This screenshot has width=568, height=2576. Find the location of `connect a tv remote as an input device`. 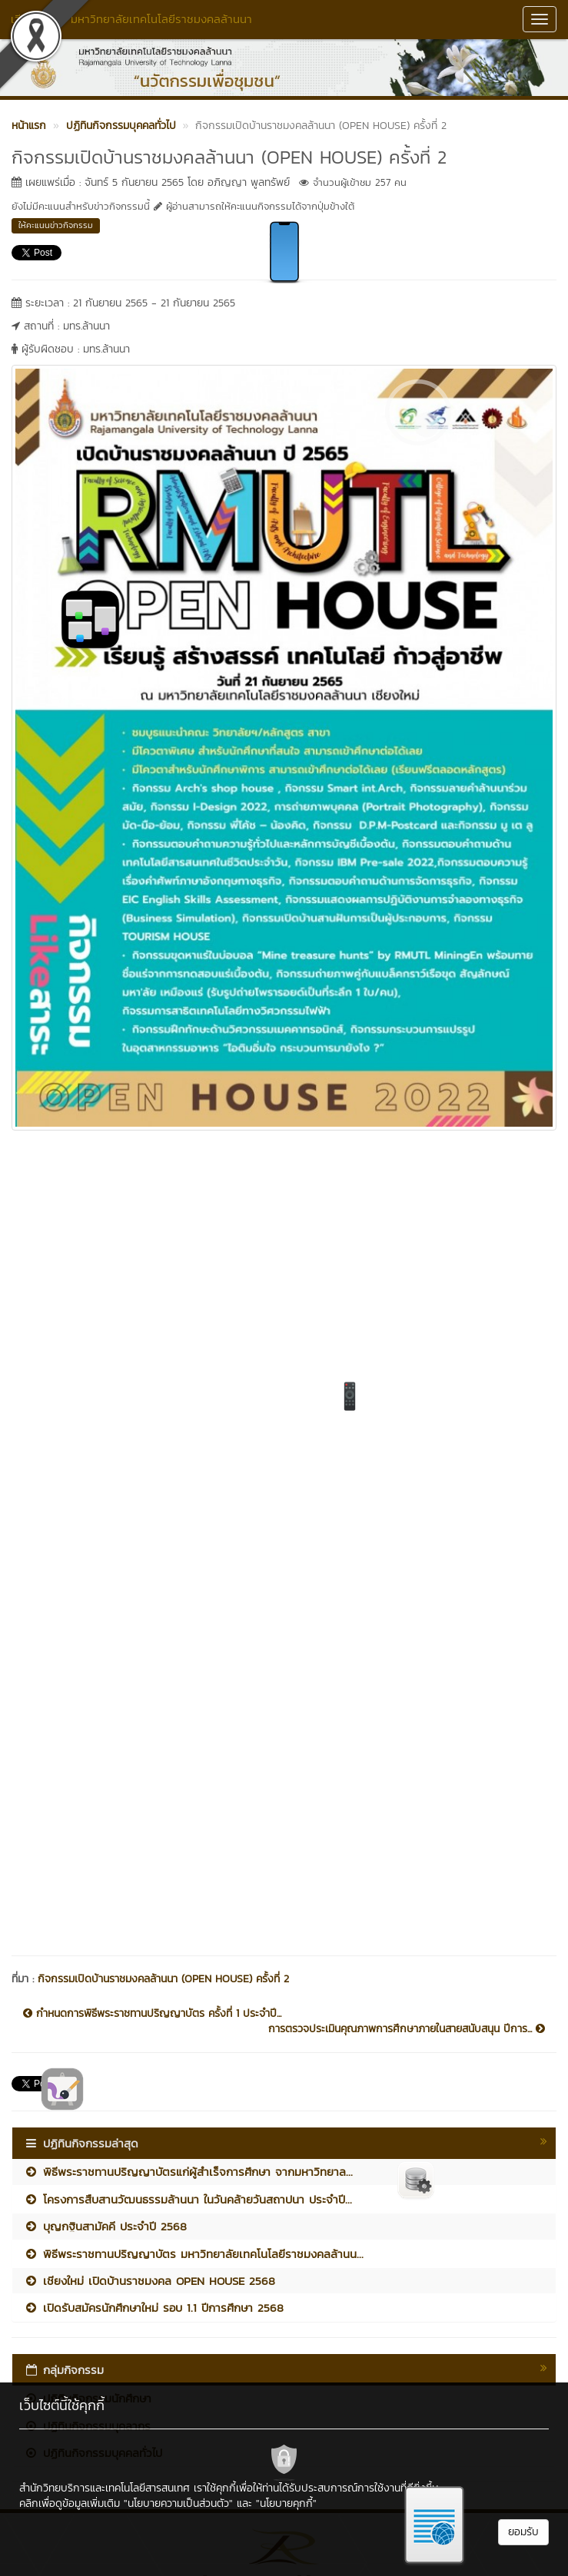

connect a tv remote as an input device is located at coordinates (350, 1396).